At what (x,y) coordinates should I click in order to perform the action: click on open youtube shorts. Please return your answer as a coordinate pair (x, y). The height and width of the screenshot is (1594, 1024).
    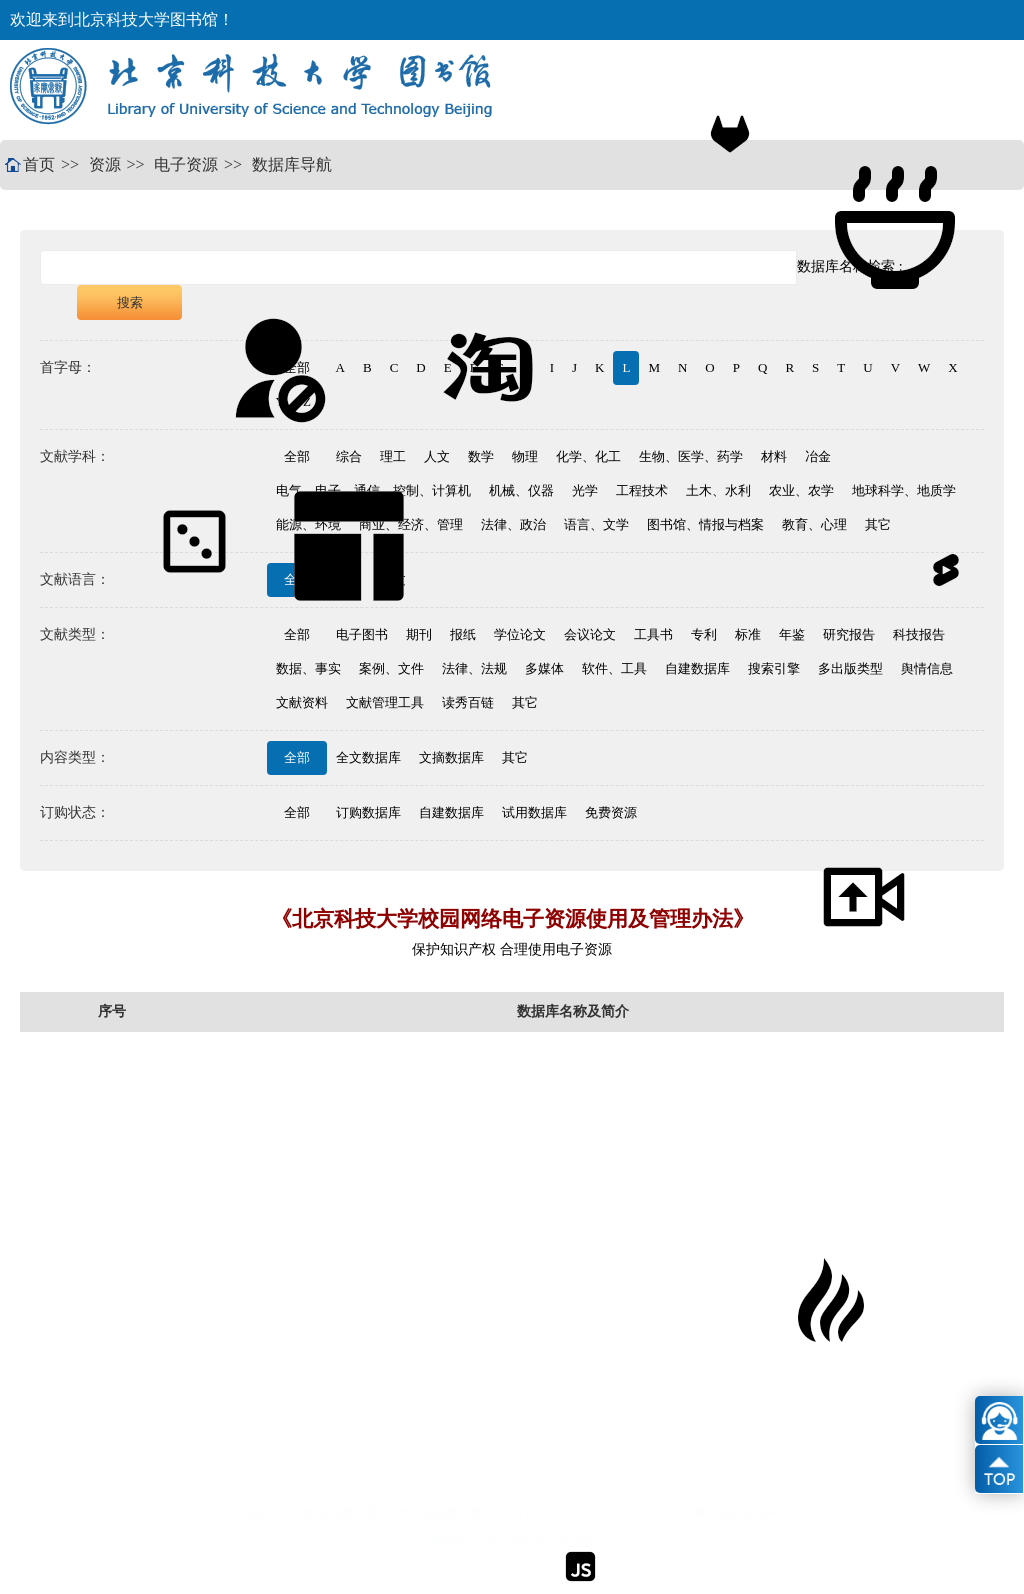
    Looking at the image, I should click on (946, 570).